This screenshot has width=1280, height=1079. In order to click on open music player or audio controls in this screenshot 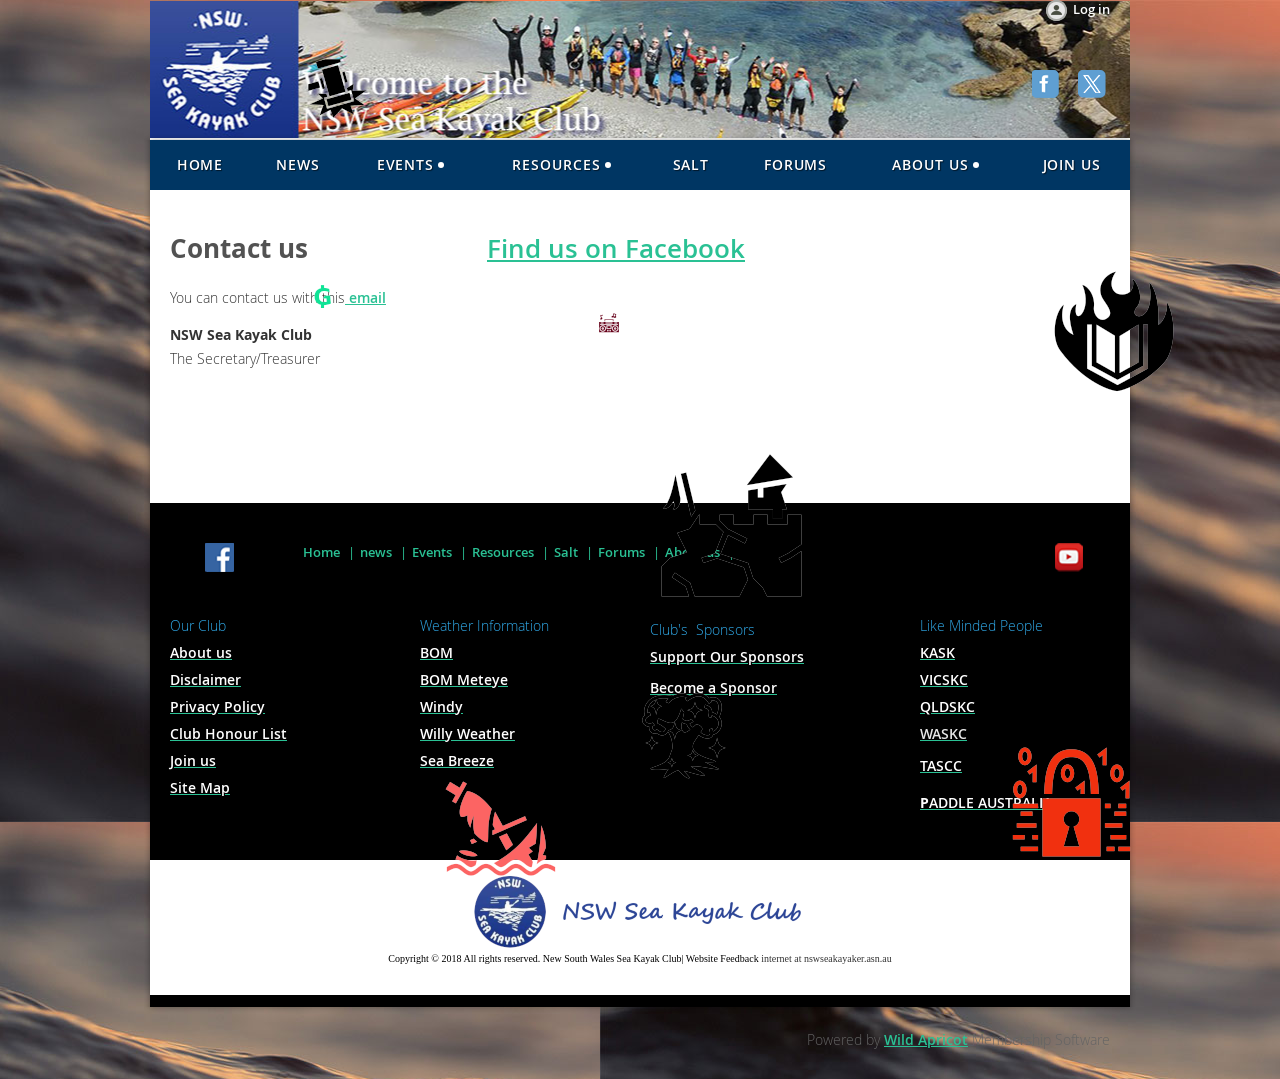, I will do `click(609, 323)`.